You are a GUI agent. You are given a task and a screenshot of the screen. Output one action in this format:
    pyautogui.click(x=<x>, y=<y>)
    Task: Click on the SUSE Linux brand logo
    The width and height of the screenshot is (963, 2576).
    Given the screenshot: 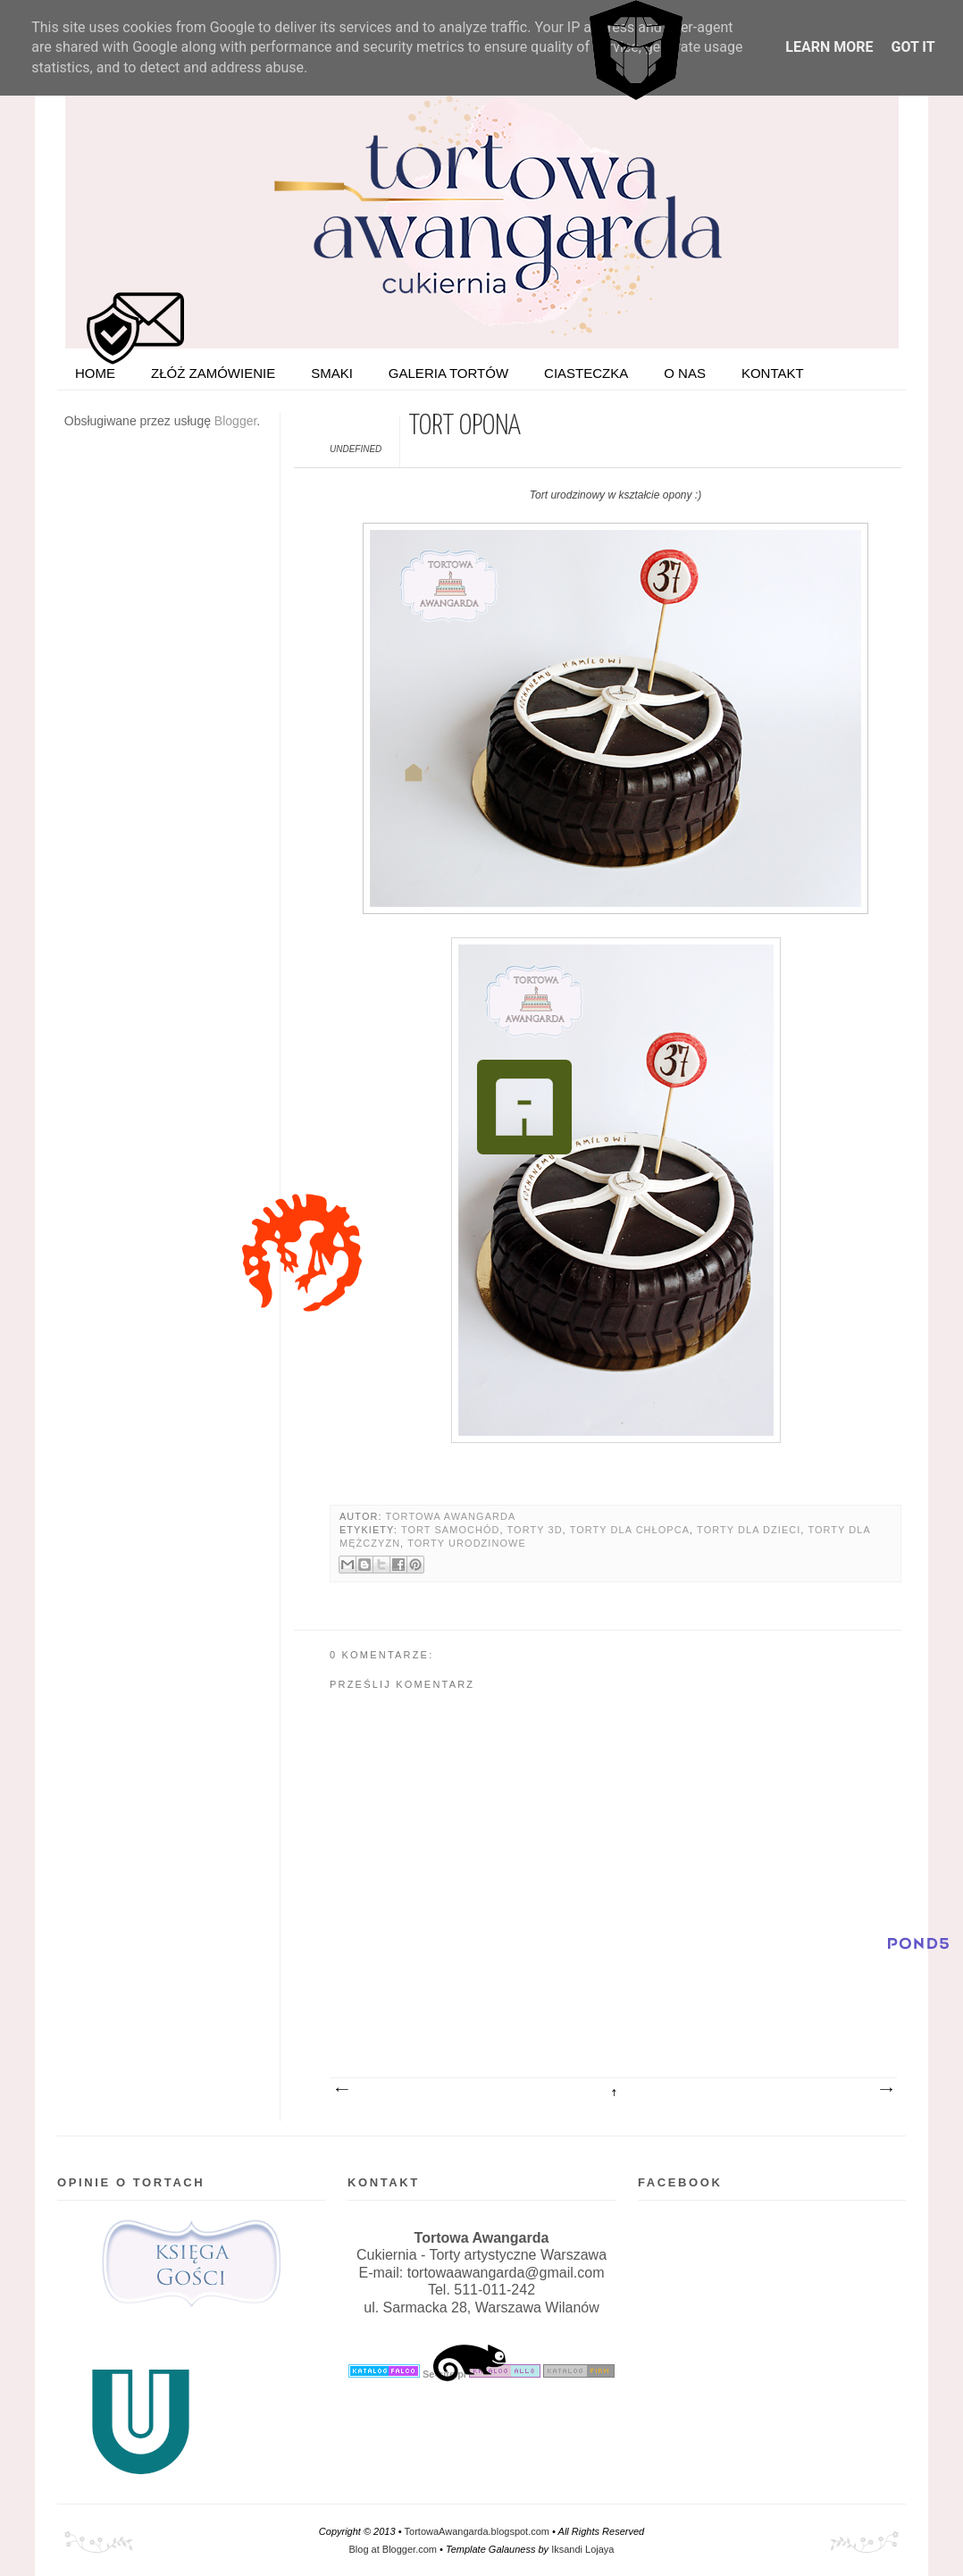 What is the action you would take?
    pyautogui.click(x=469, y=2362)
    